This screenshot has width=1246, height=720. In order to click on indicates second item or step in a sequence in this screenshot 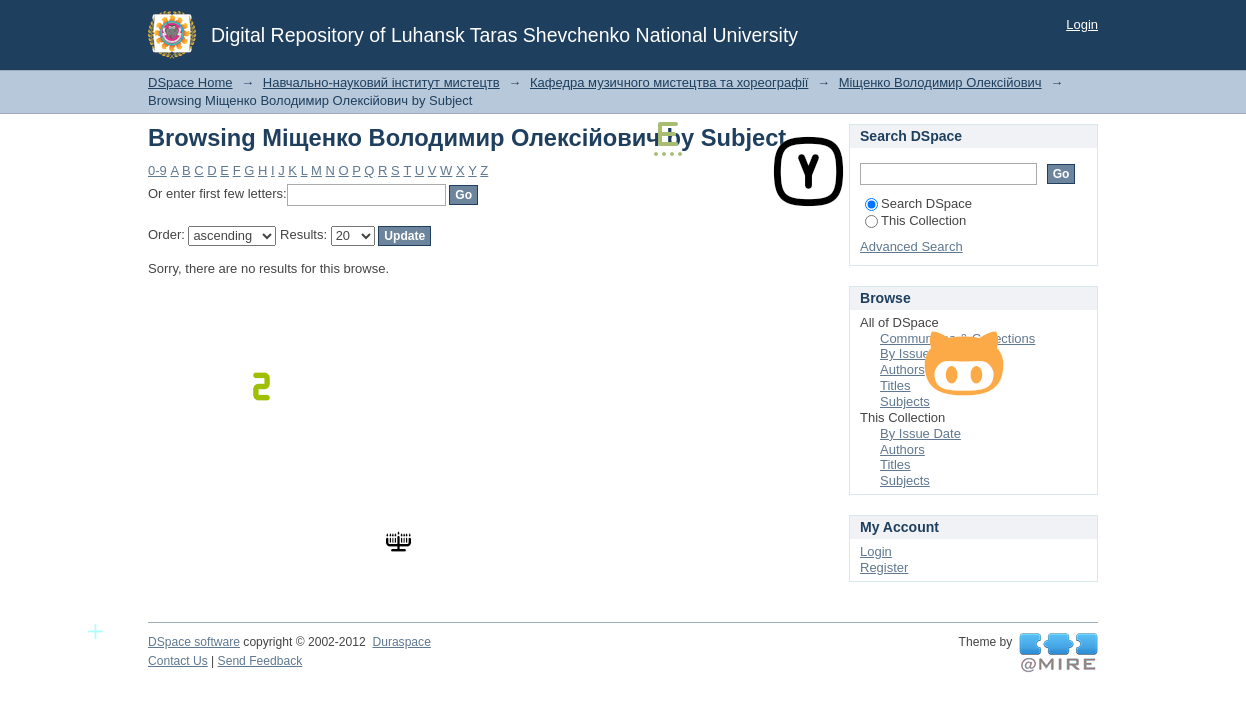, I will do `click(261, 386)`.